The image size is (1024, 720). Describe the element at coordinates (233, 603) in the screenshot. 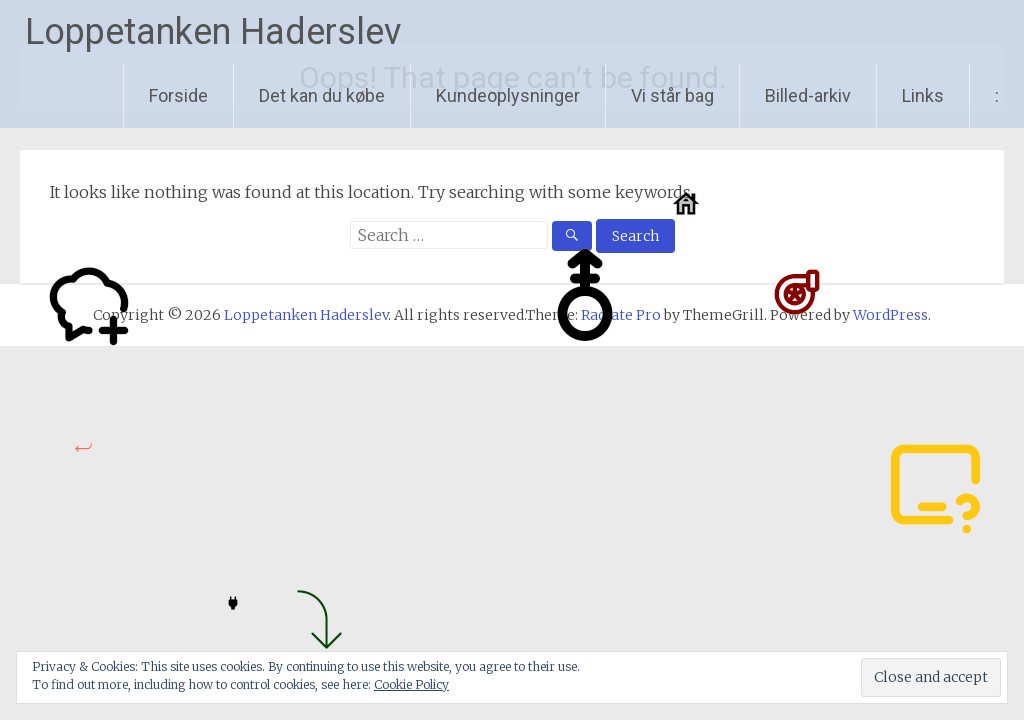

I see `indicates device is charging or connected to power` at that location.